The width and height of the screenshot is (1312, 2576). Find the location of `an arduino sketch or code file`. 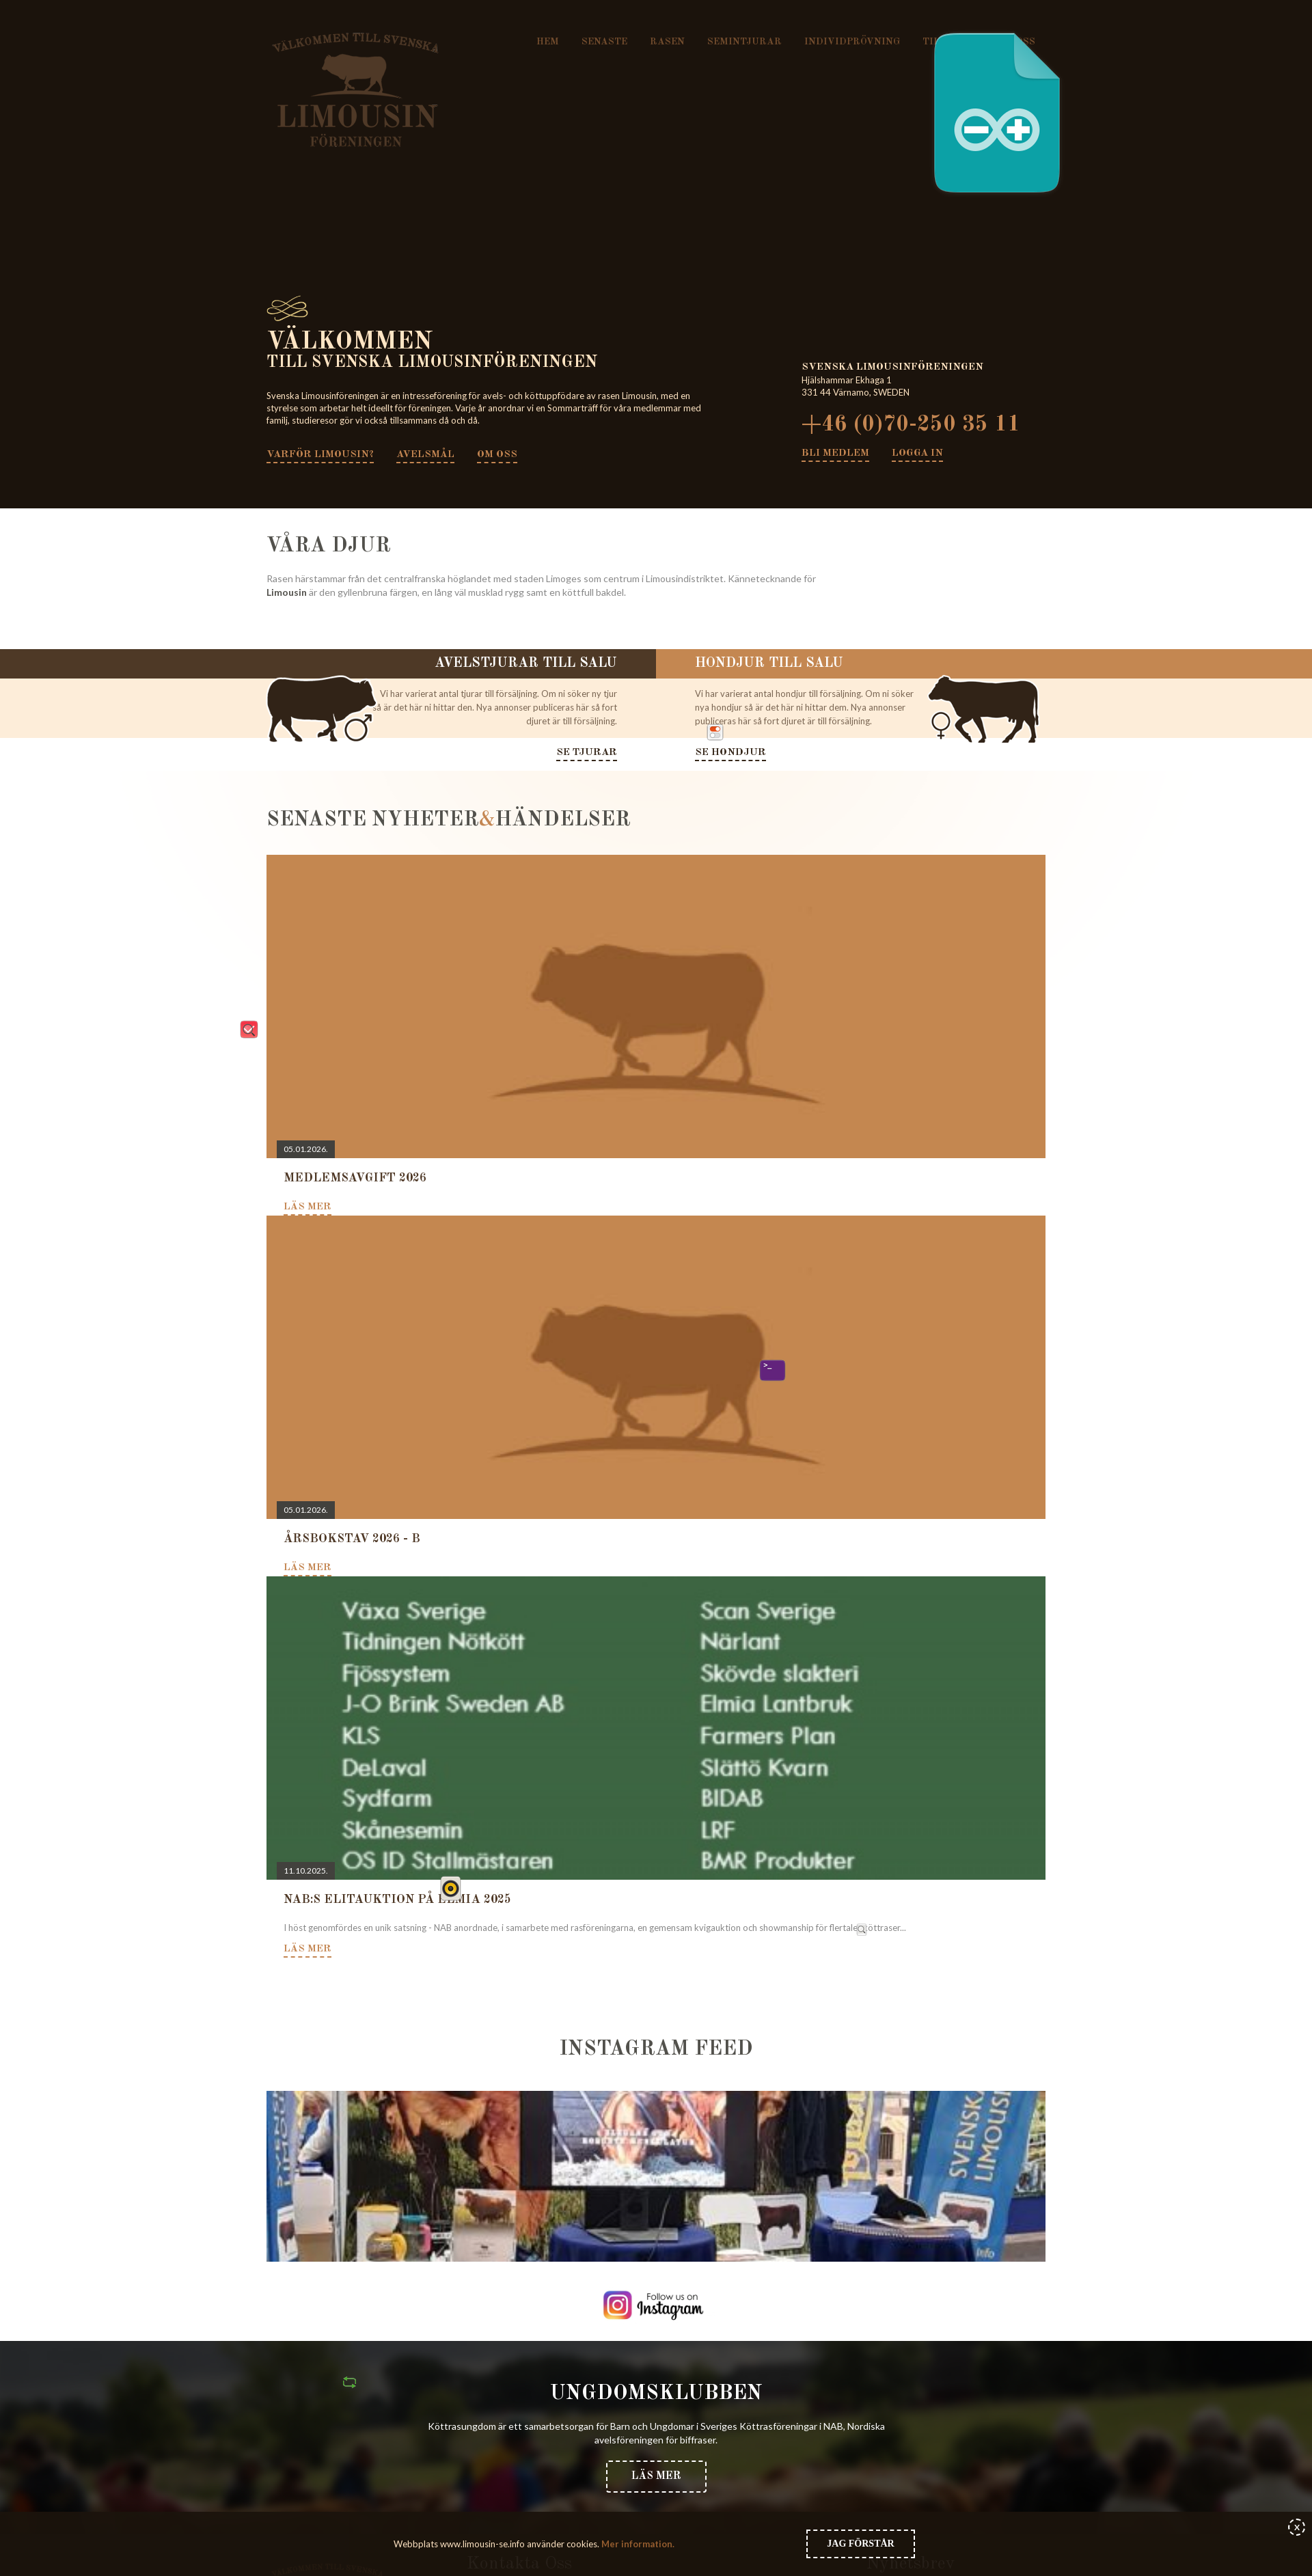

an arduino sketch or code file is located at coordinates (997, 113).